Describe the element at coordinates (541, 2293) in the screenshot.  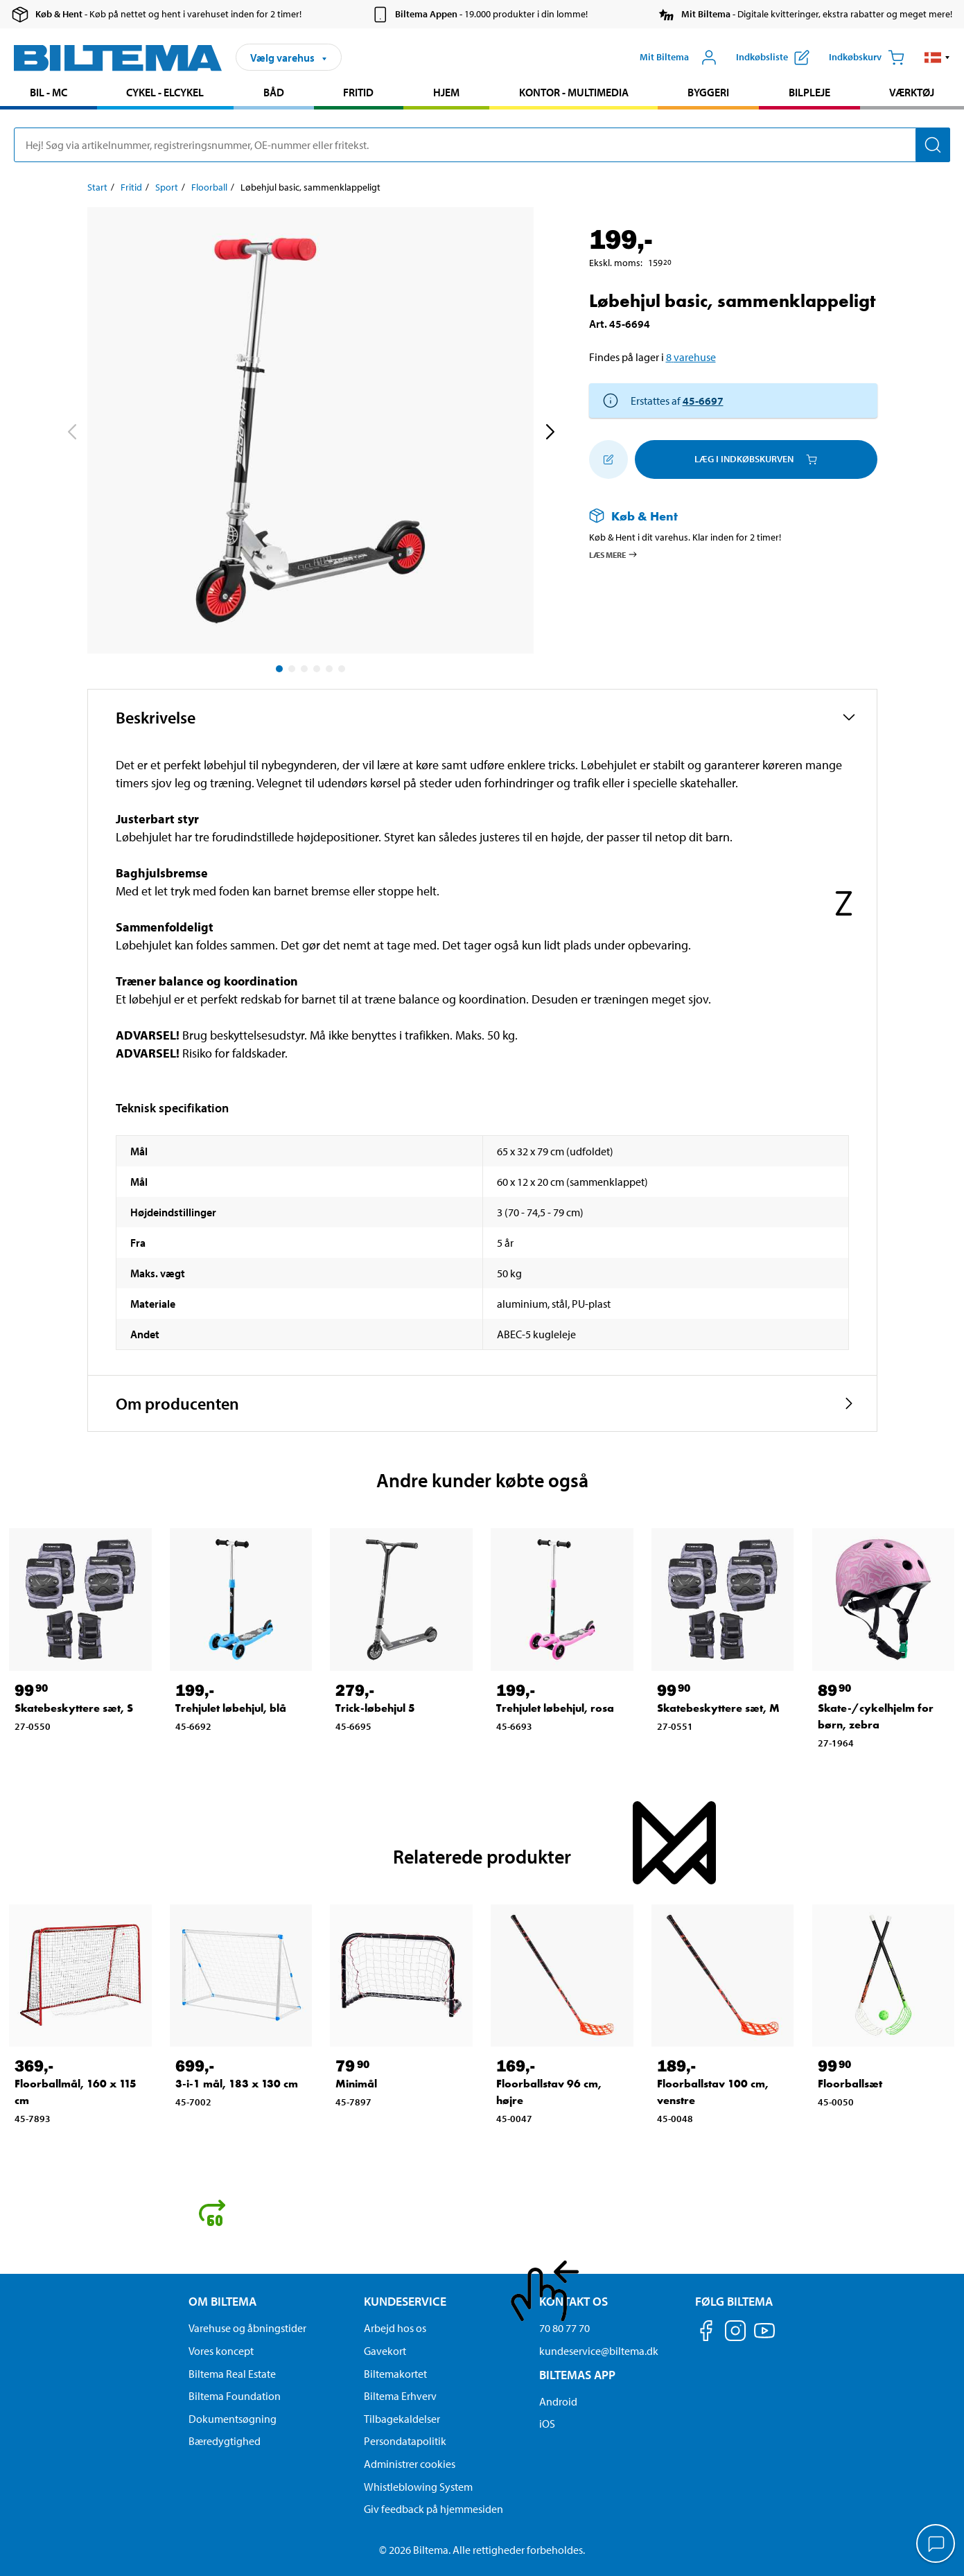
I see `swipe left to navigate or dismiss` at that location.